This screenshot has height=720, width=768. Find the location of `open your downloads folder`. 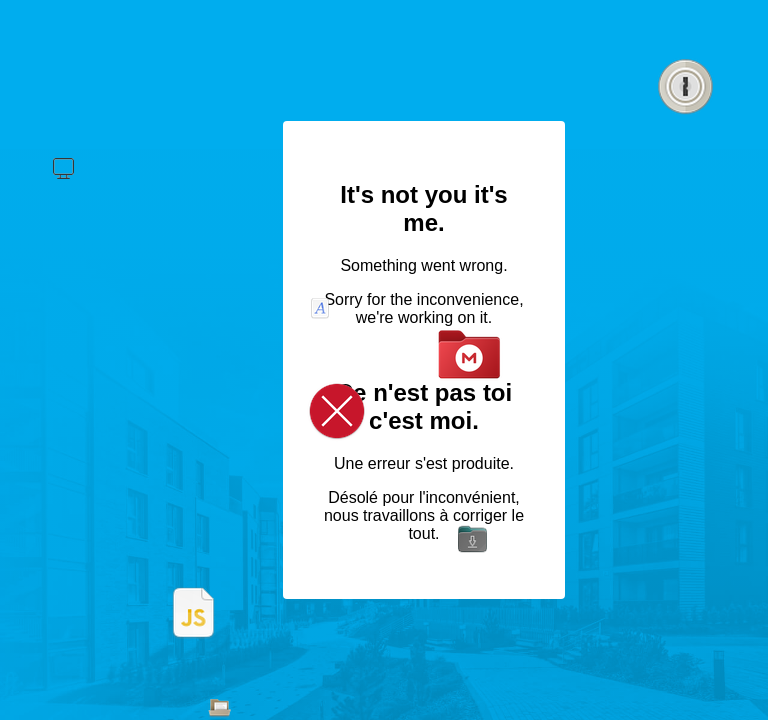

open your downloads folder is located at coordinates (472, 538).